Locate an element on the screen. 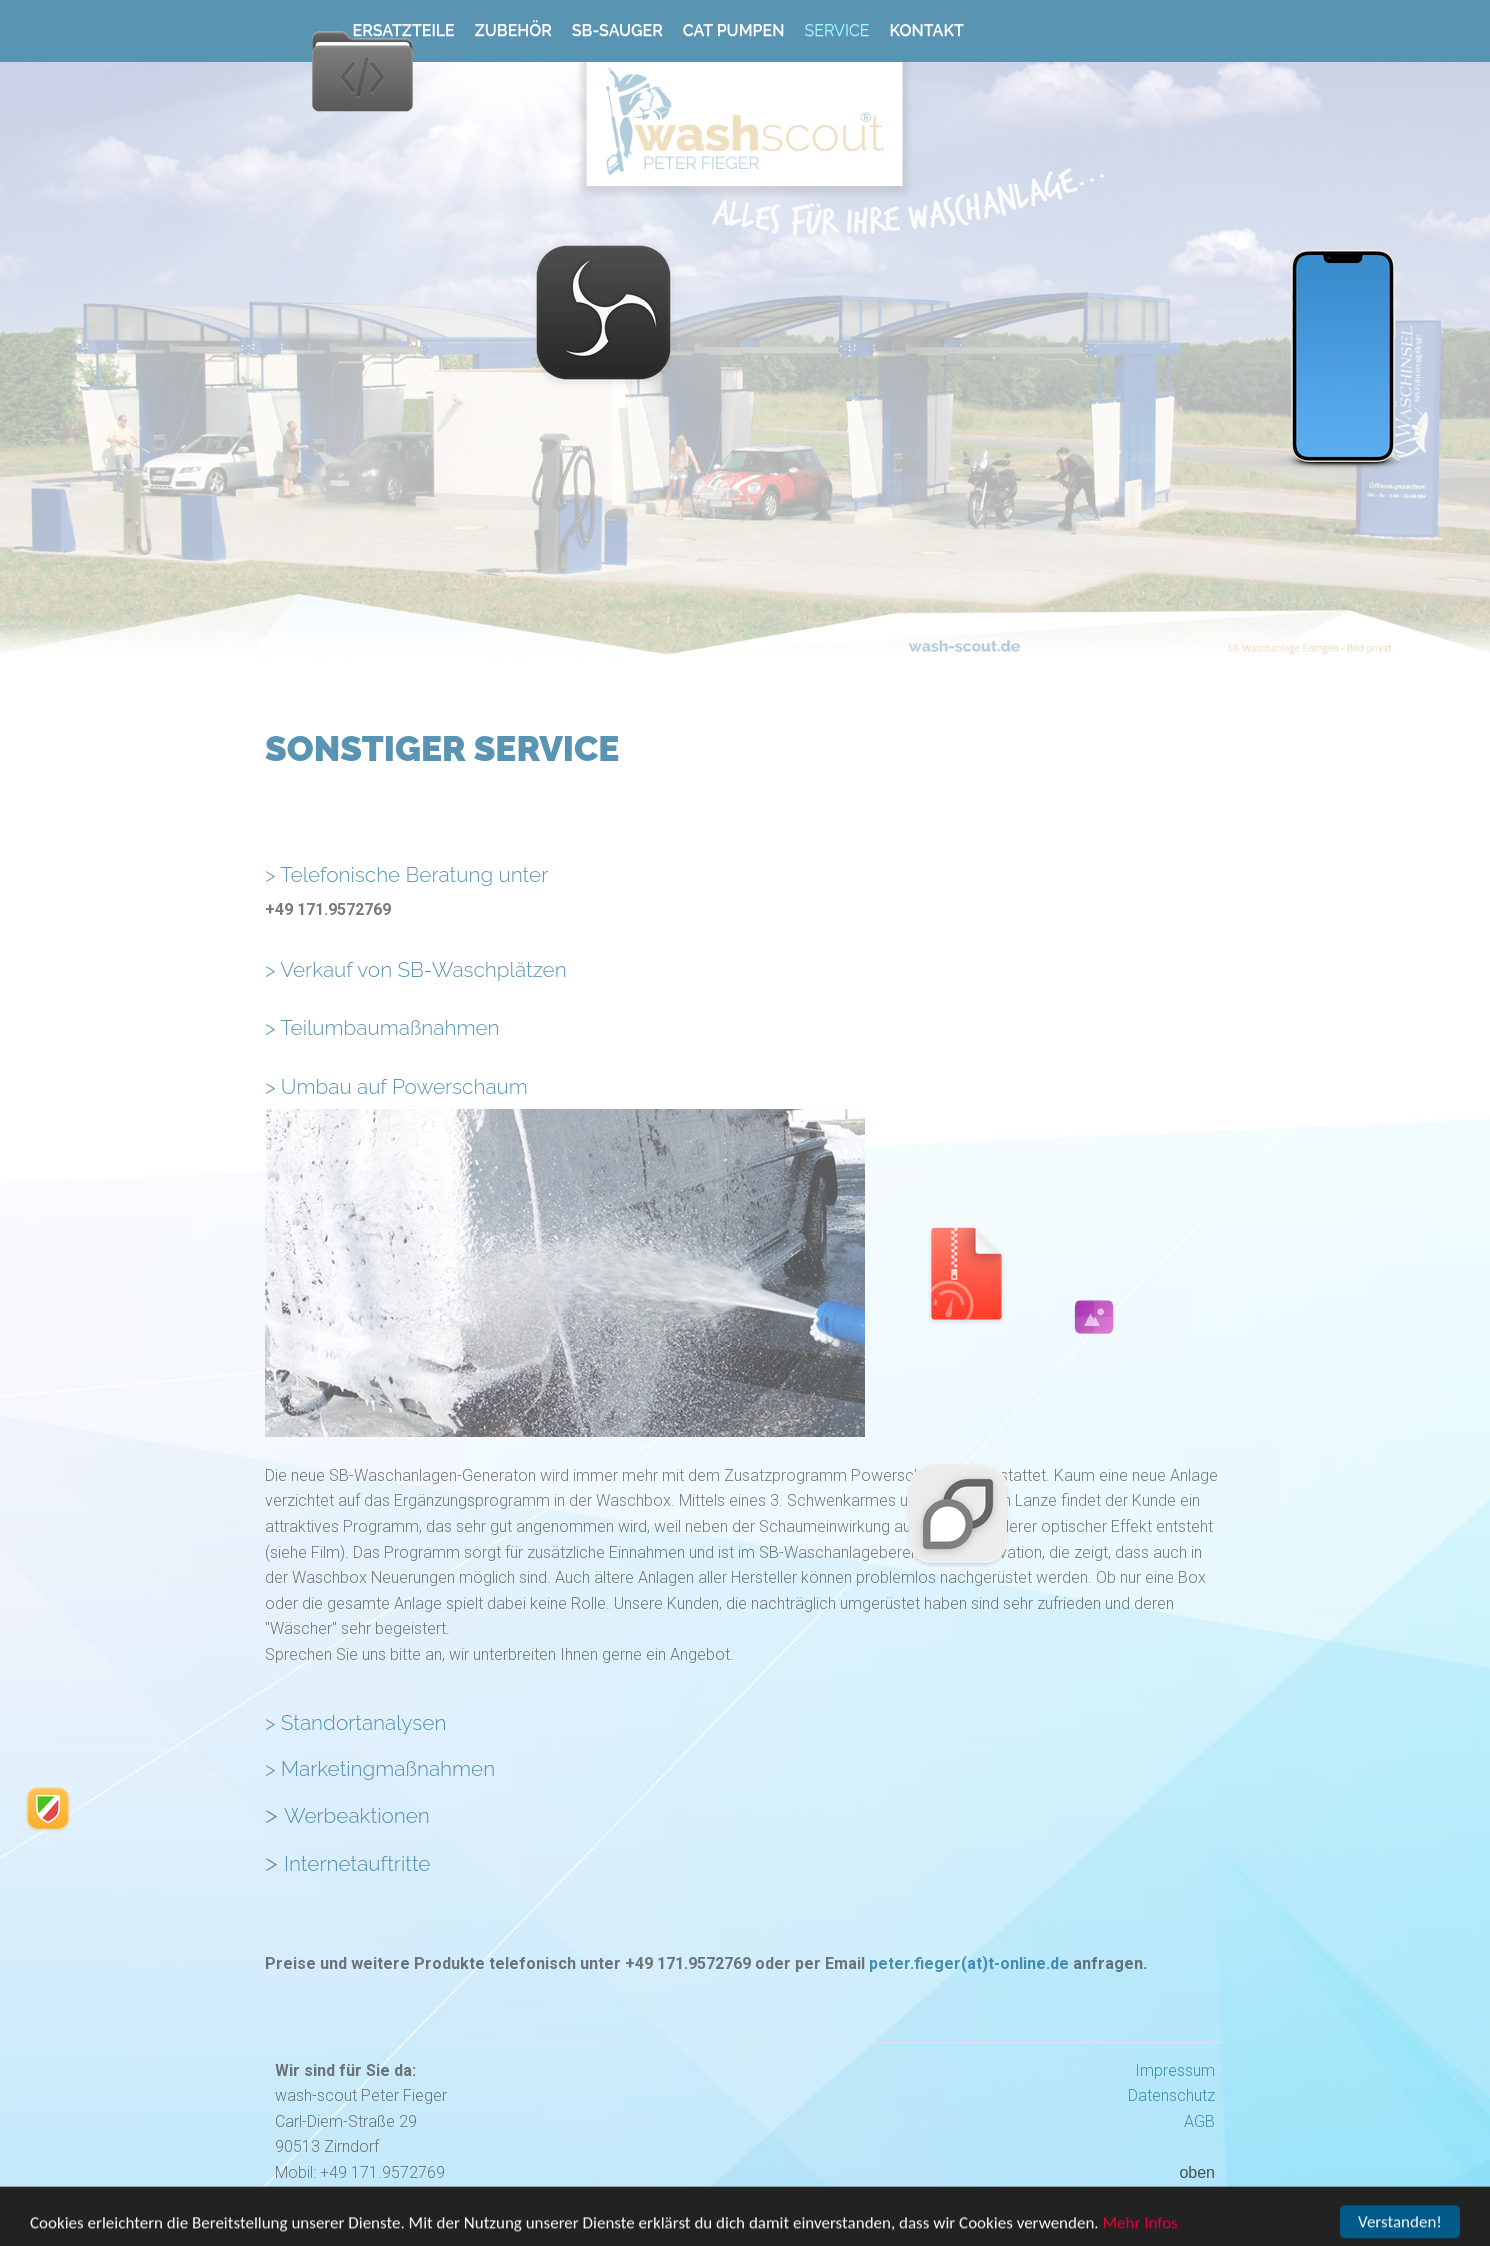 This screenshot has height=2246, width=1490. open your code projects folder is located at coordinates (362, 71).